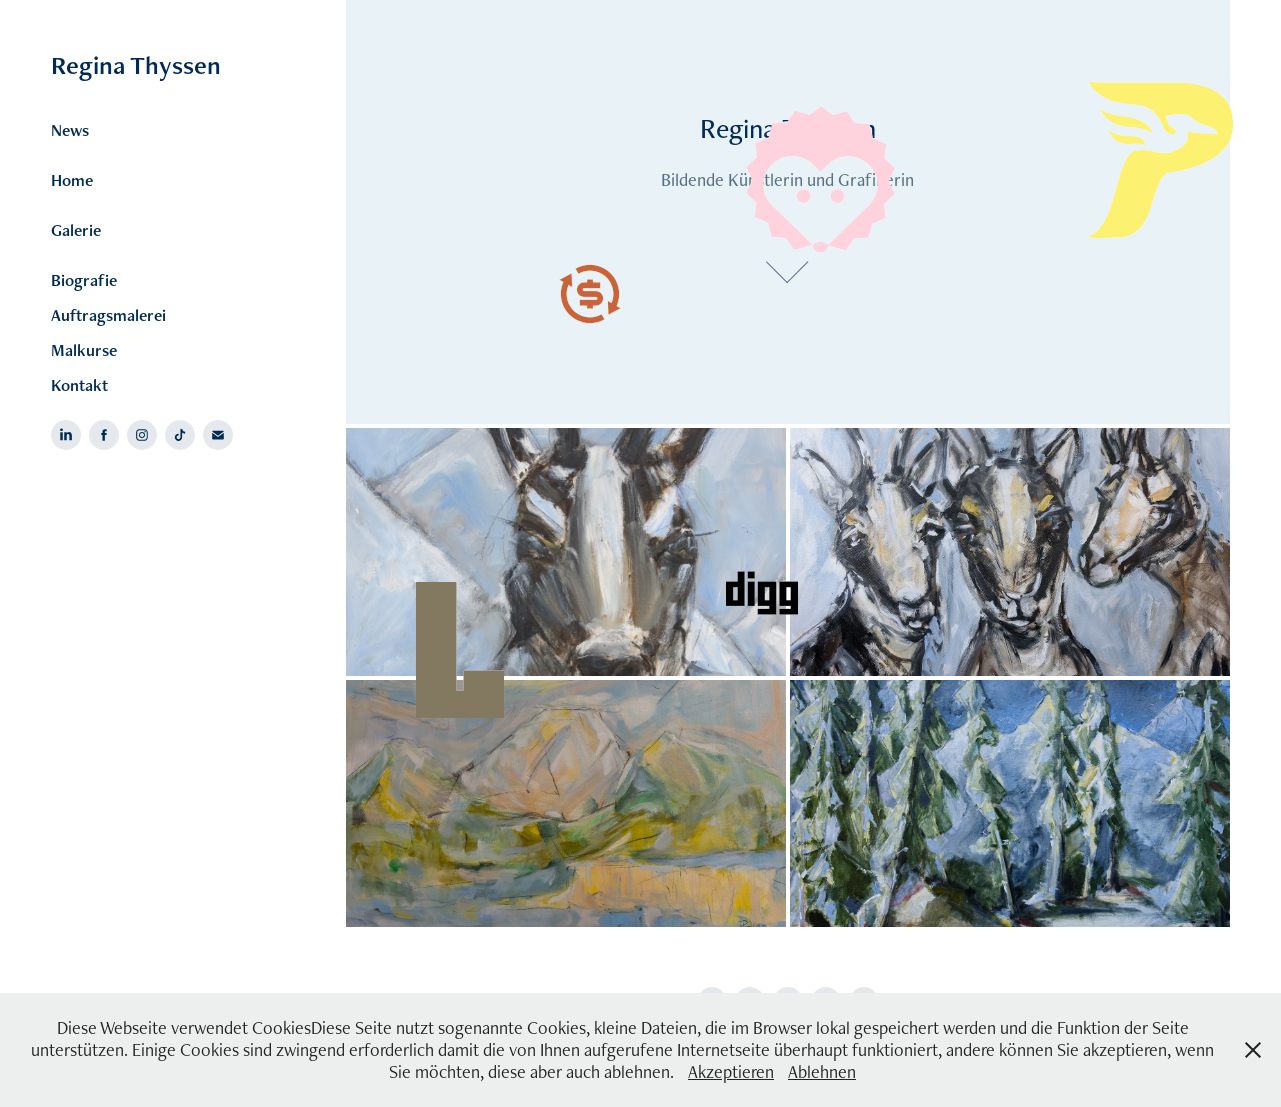 This screenshot has width=1281, height=1107. What do you see at coordinates (1161, 160) in the screenshot?
I see `pelican static site generator logo` at bounding box center [1161, 160].